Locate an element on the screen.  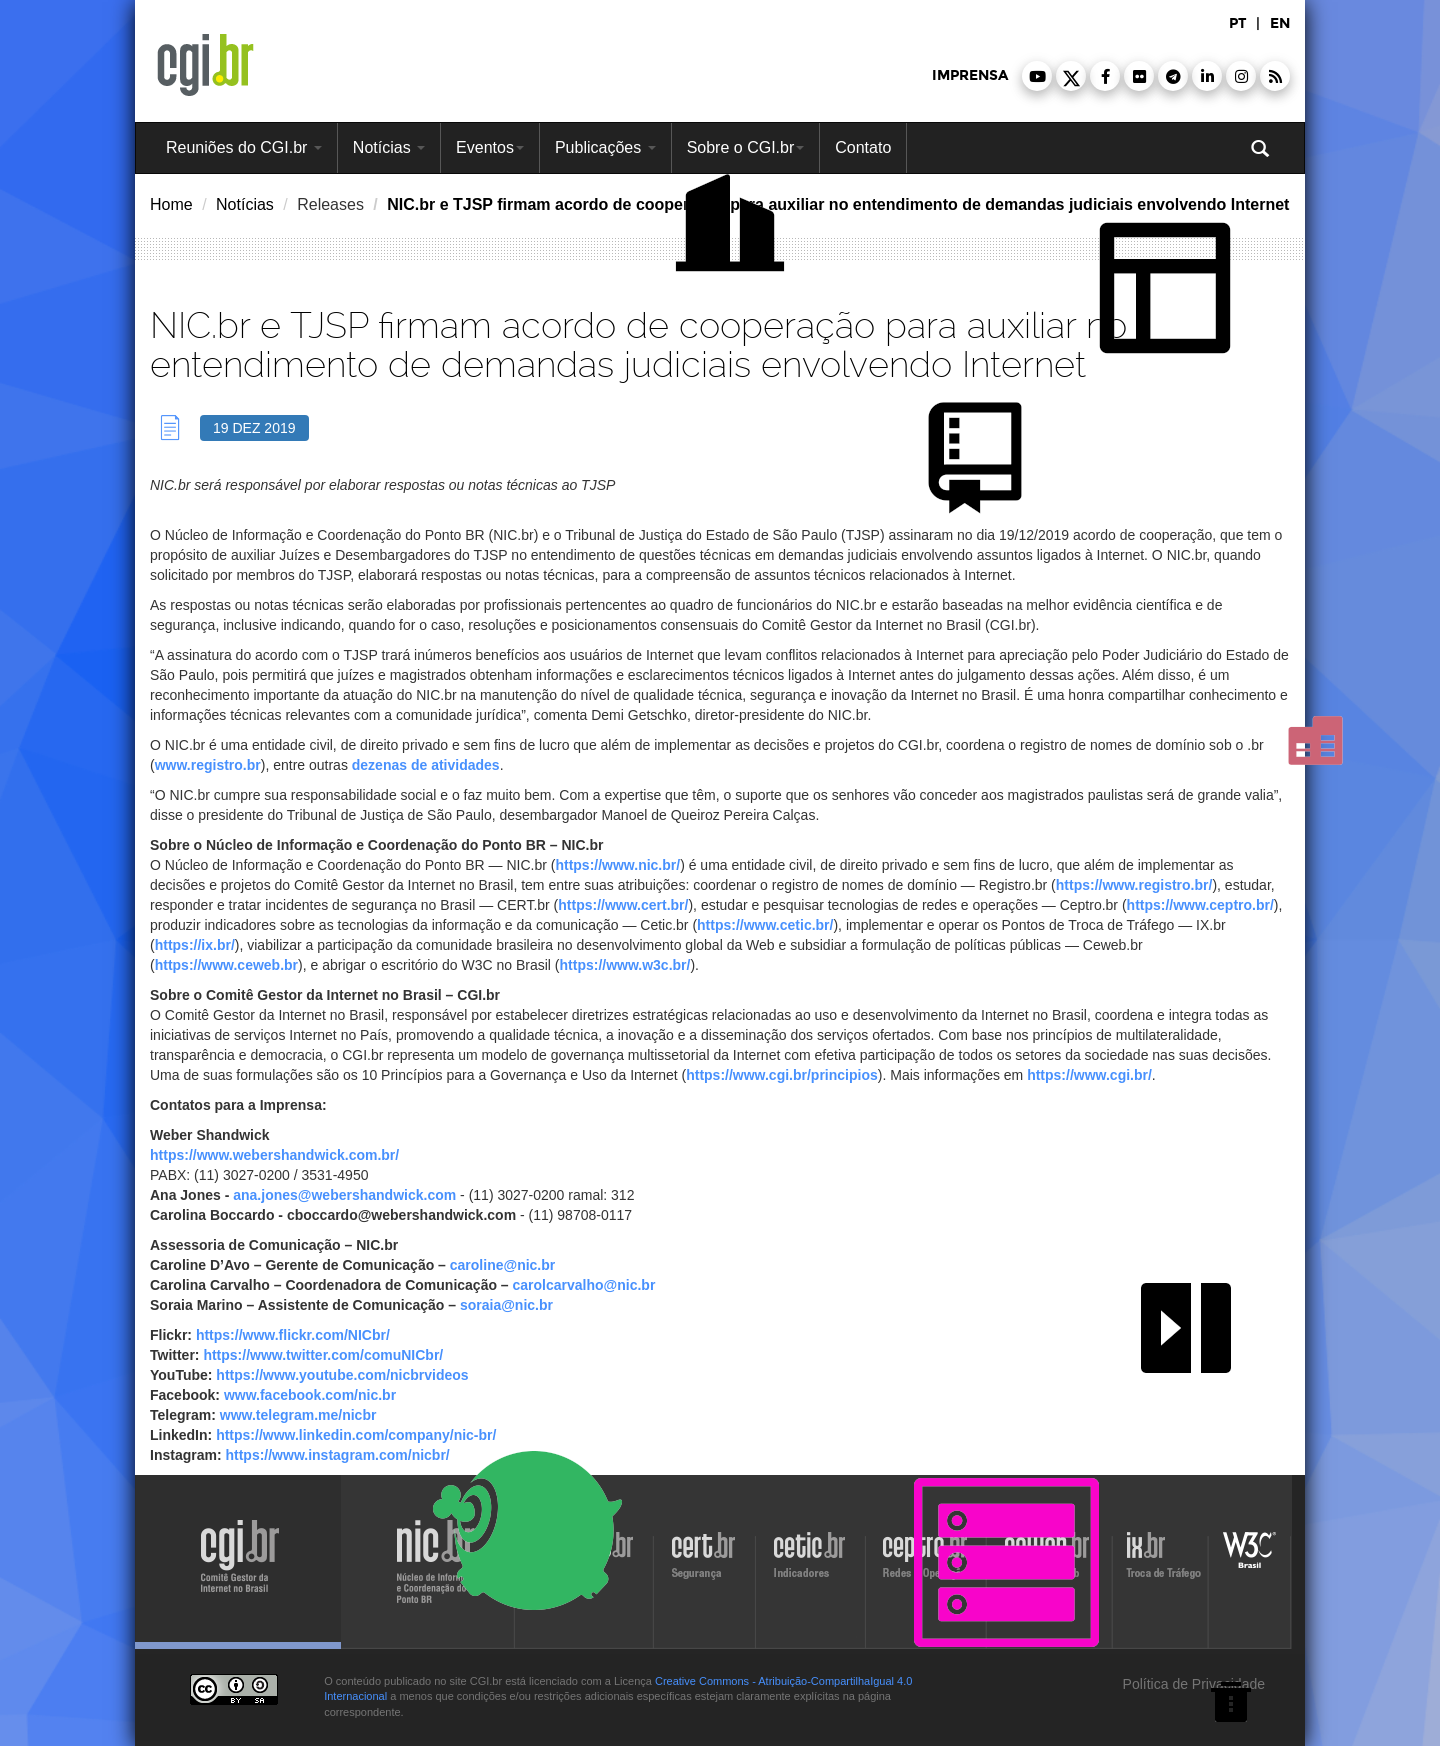
open the Plurk social networking app is located at coordinates (527, 1530).